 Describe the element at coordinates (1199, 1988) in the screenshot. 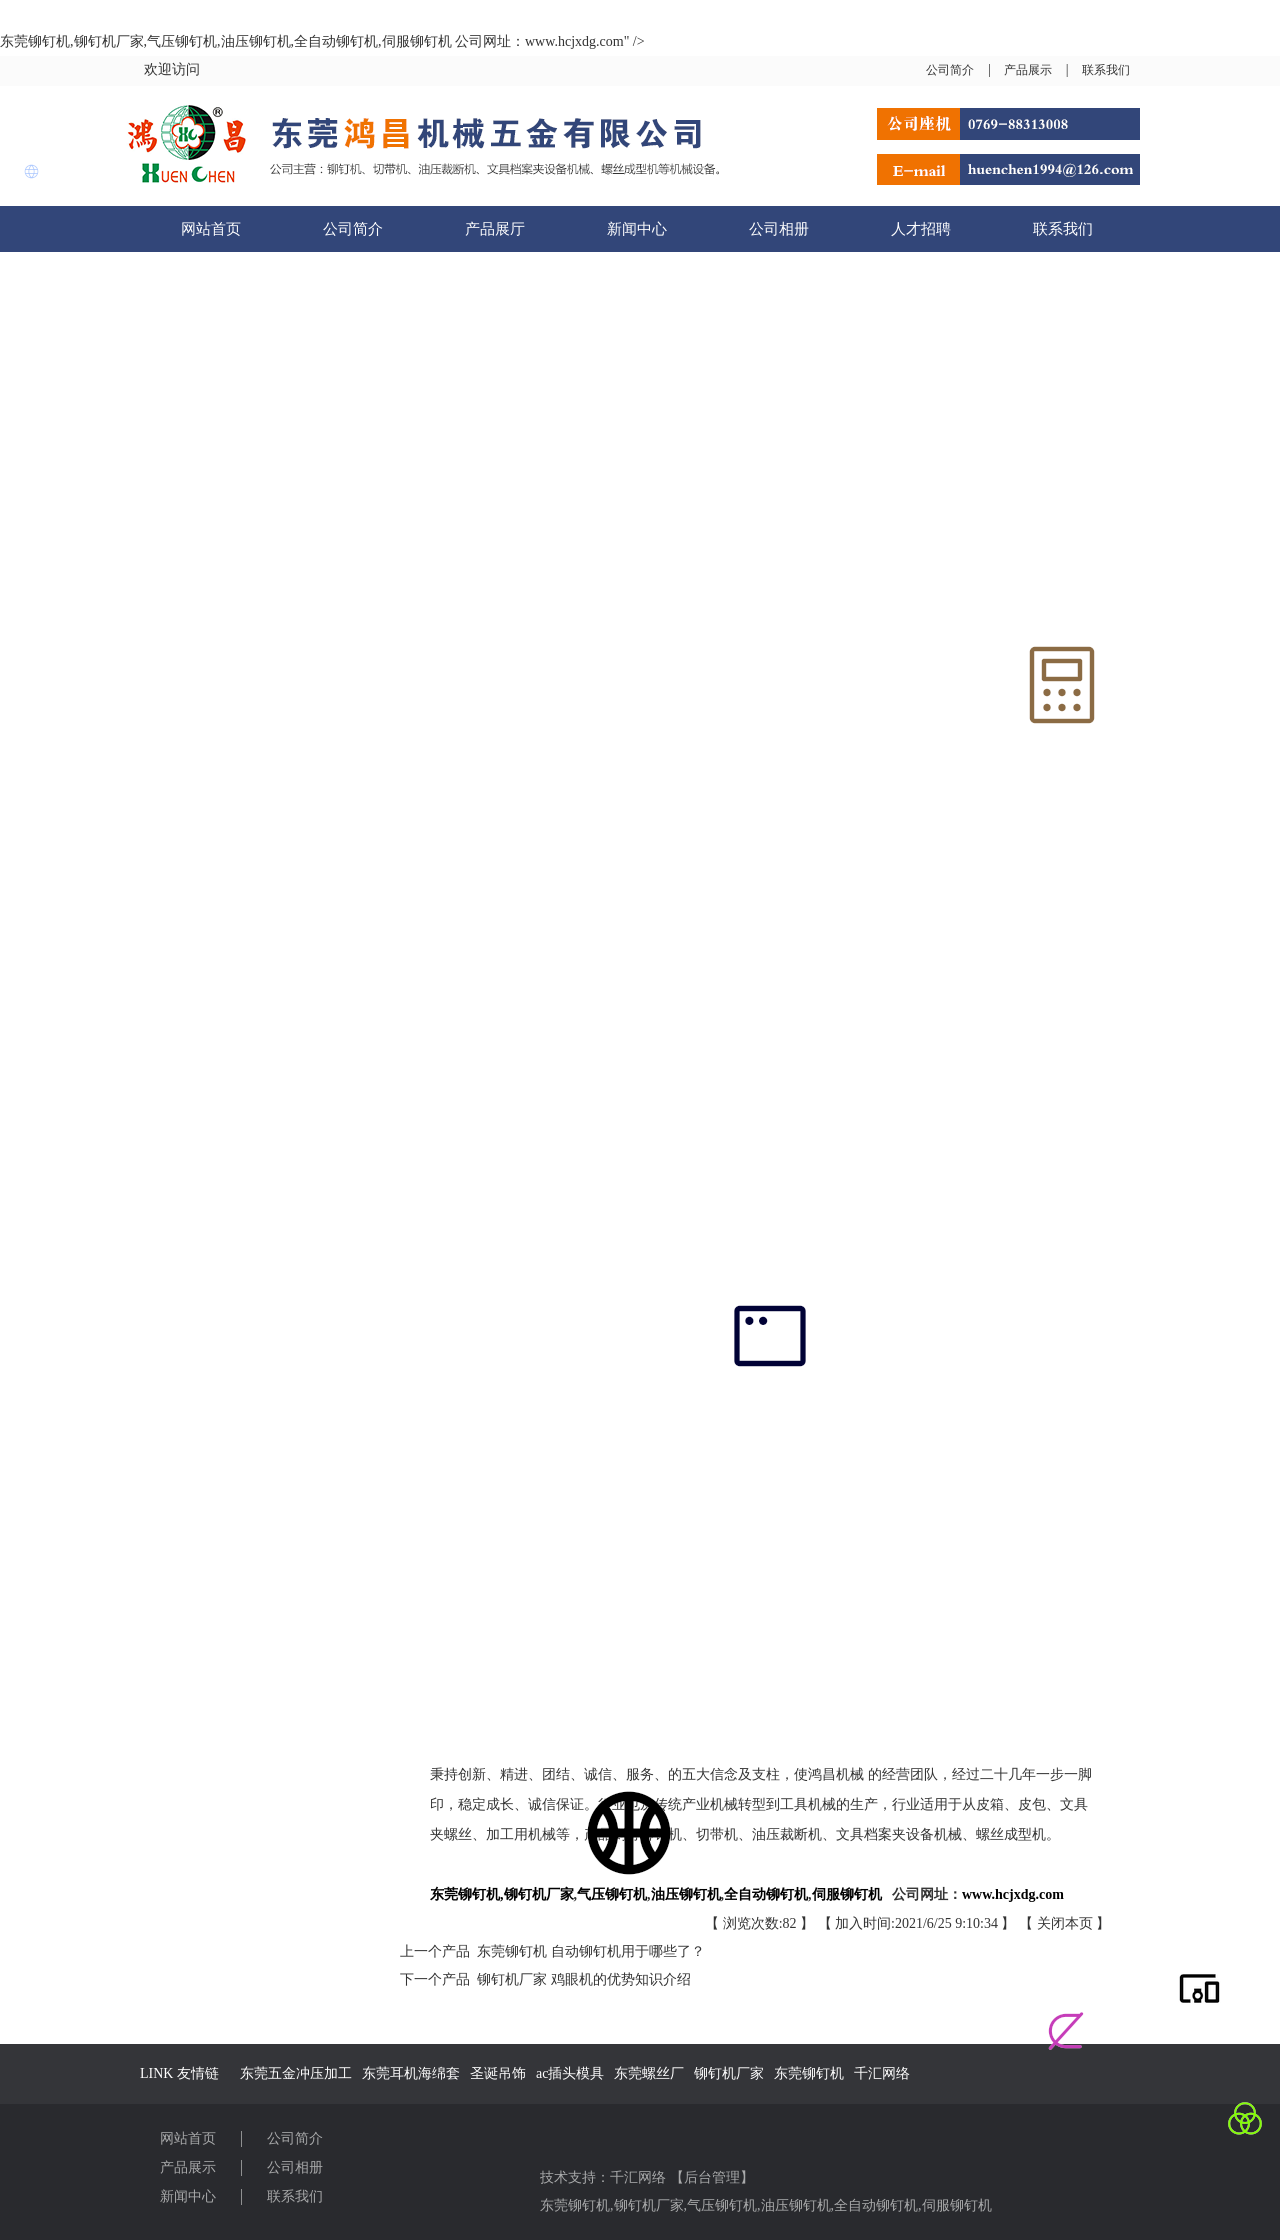

I see `view other connected devices` at that location.